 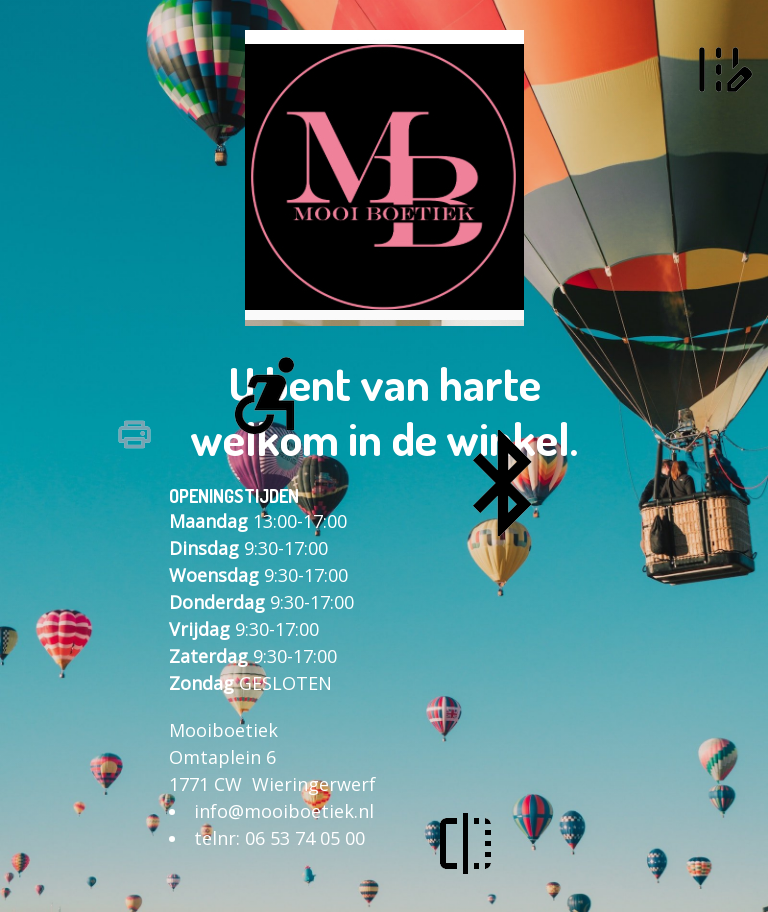 What do you see at coordinates (134, 434) in the screenshot?
I see `print the current document` at bounding box center [134, 434].